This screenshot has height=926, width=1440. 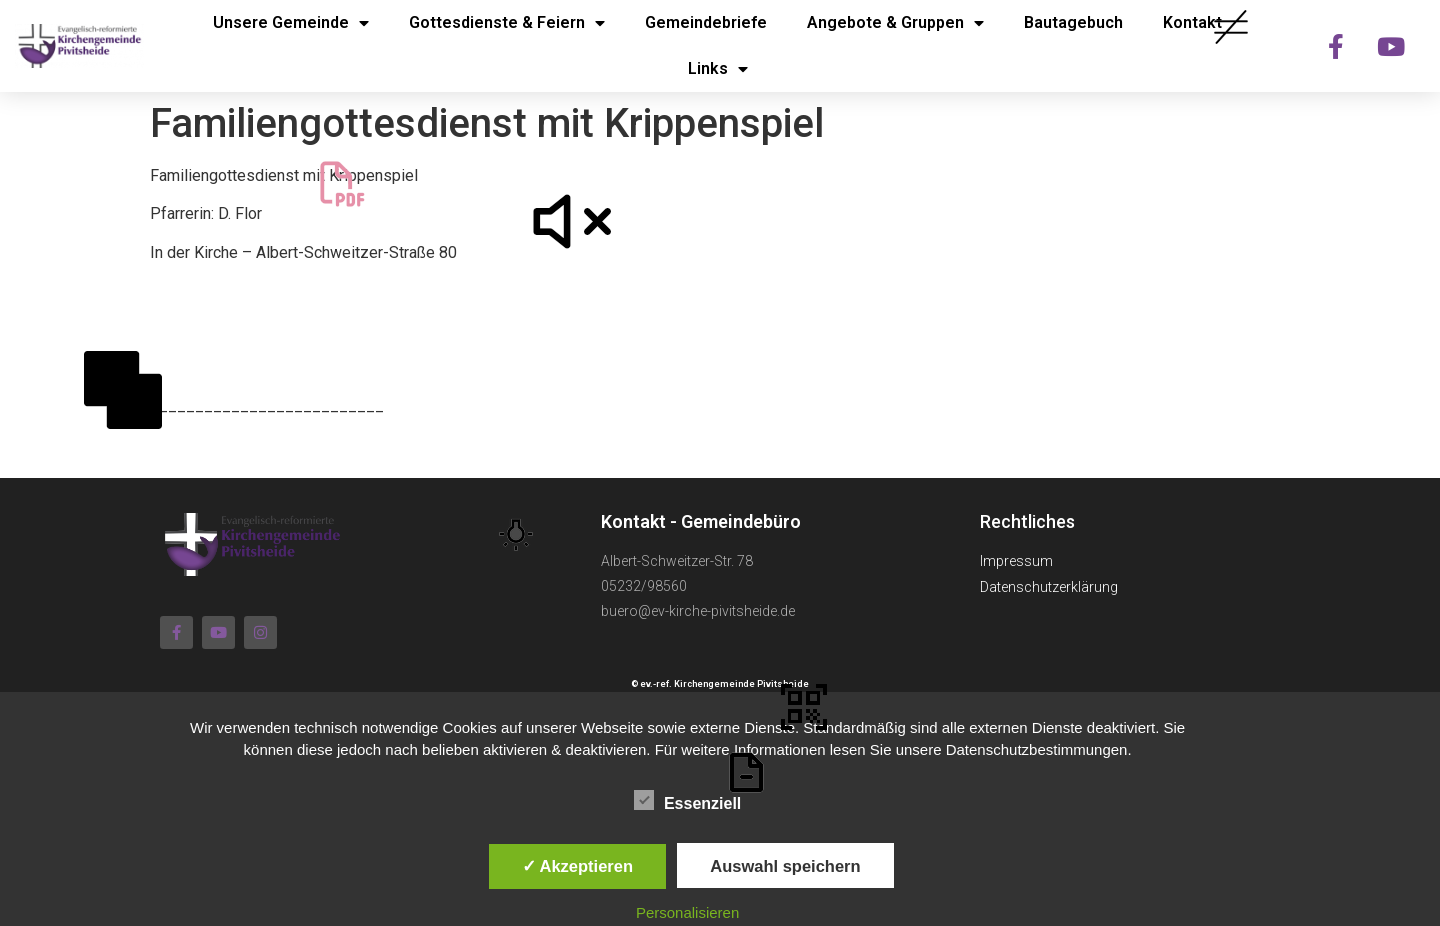 I want to click on remove a file from your collection, so click(x=746, y=772).